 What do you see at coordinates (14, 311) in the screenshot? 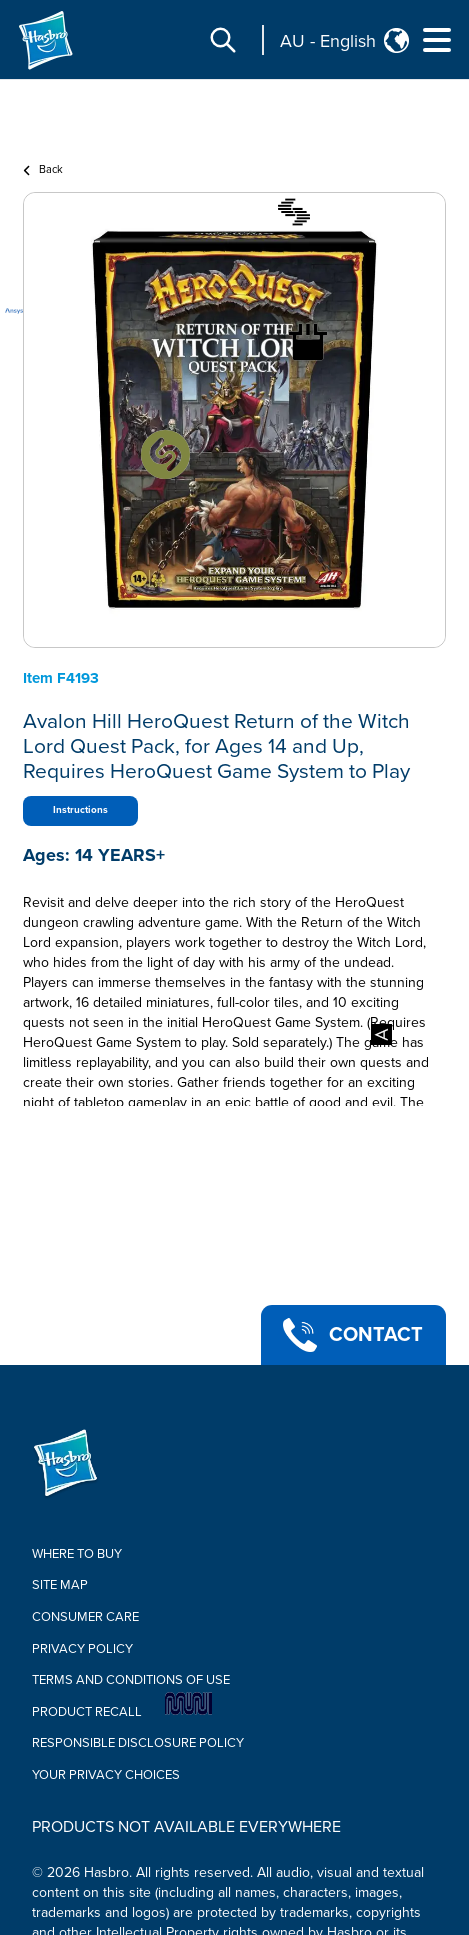
I see `ansys engineering simulation software logo` at bounding box center [14, 311].